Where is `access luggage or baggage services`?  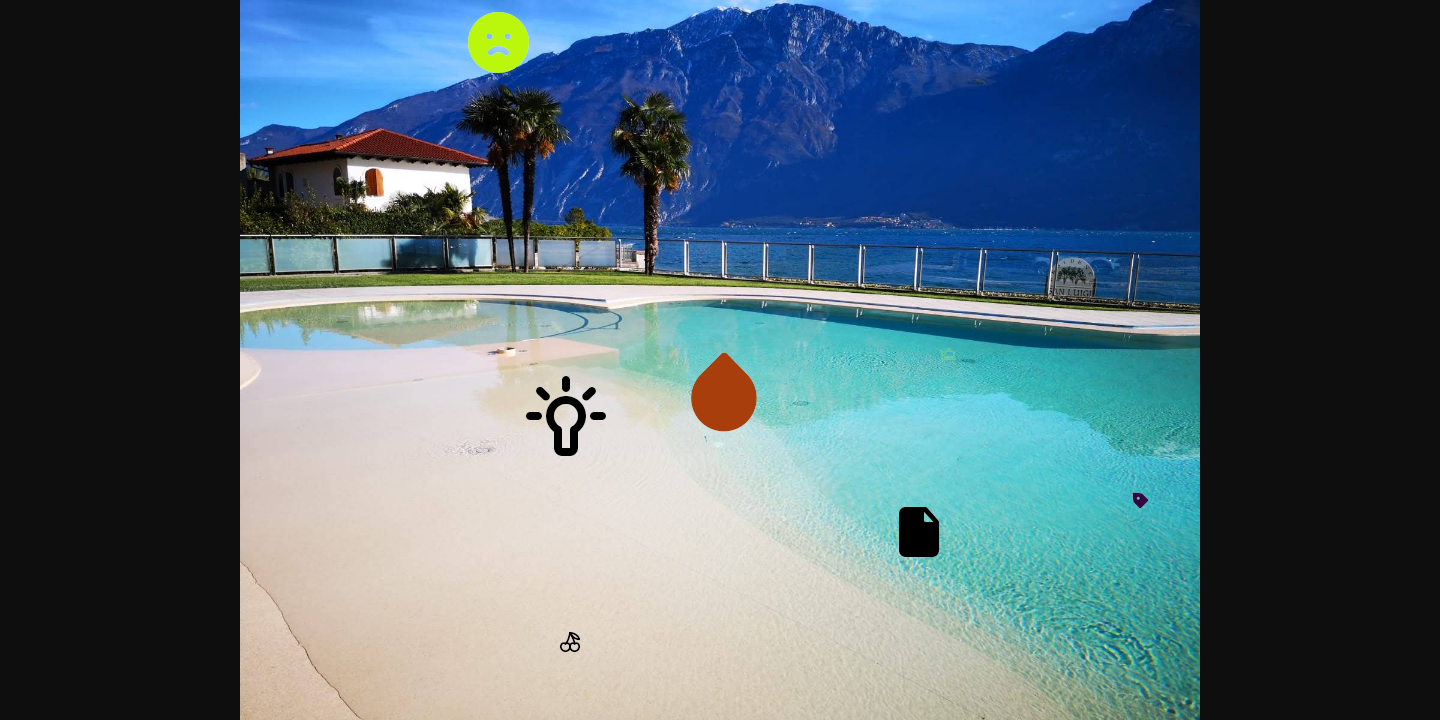
access luggage or baggage services is located at coordinates (947, 355).